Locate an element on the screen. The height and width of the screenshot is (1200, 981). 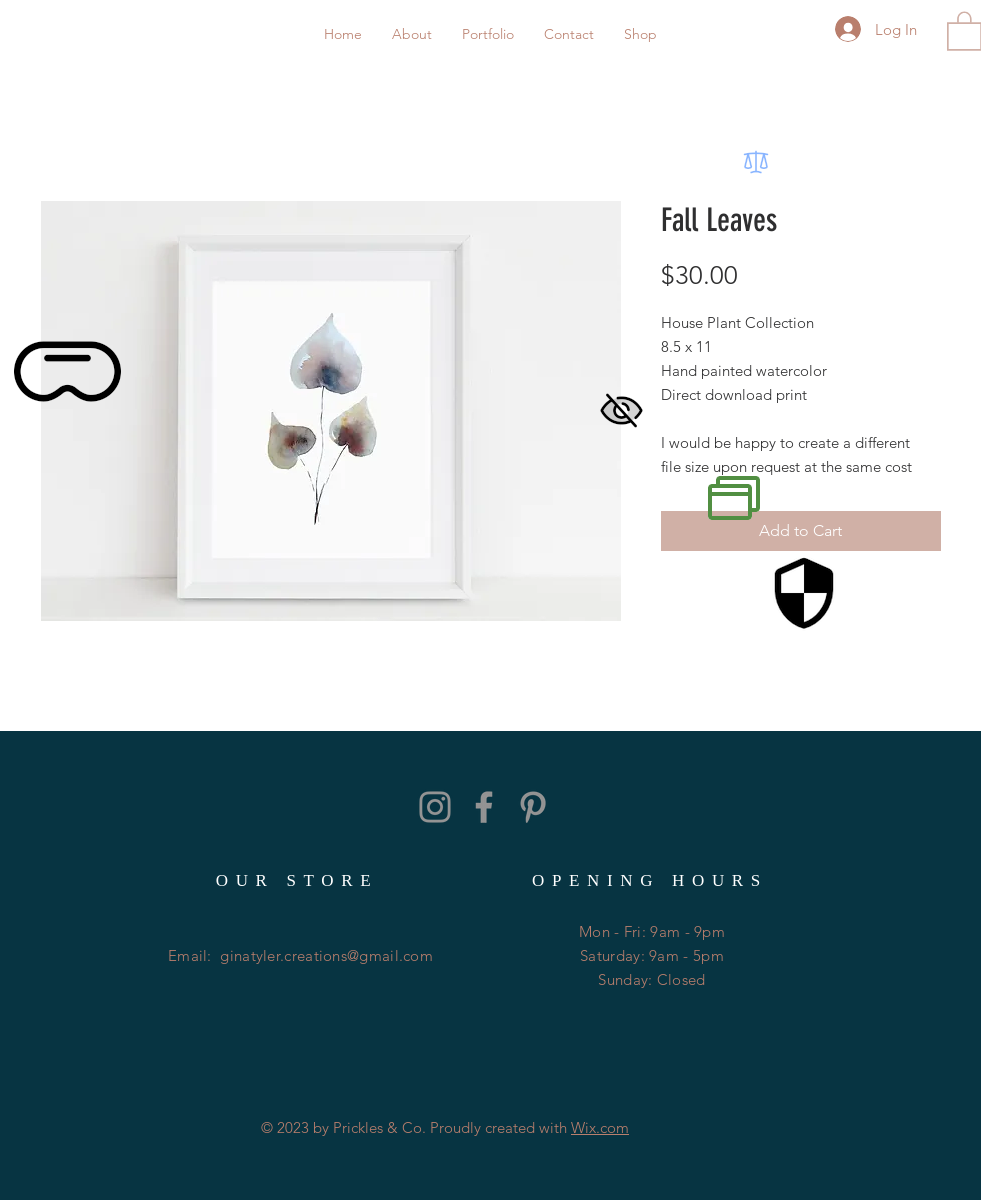
access legal or terms of service information is located at coordinates (756, 162).